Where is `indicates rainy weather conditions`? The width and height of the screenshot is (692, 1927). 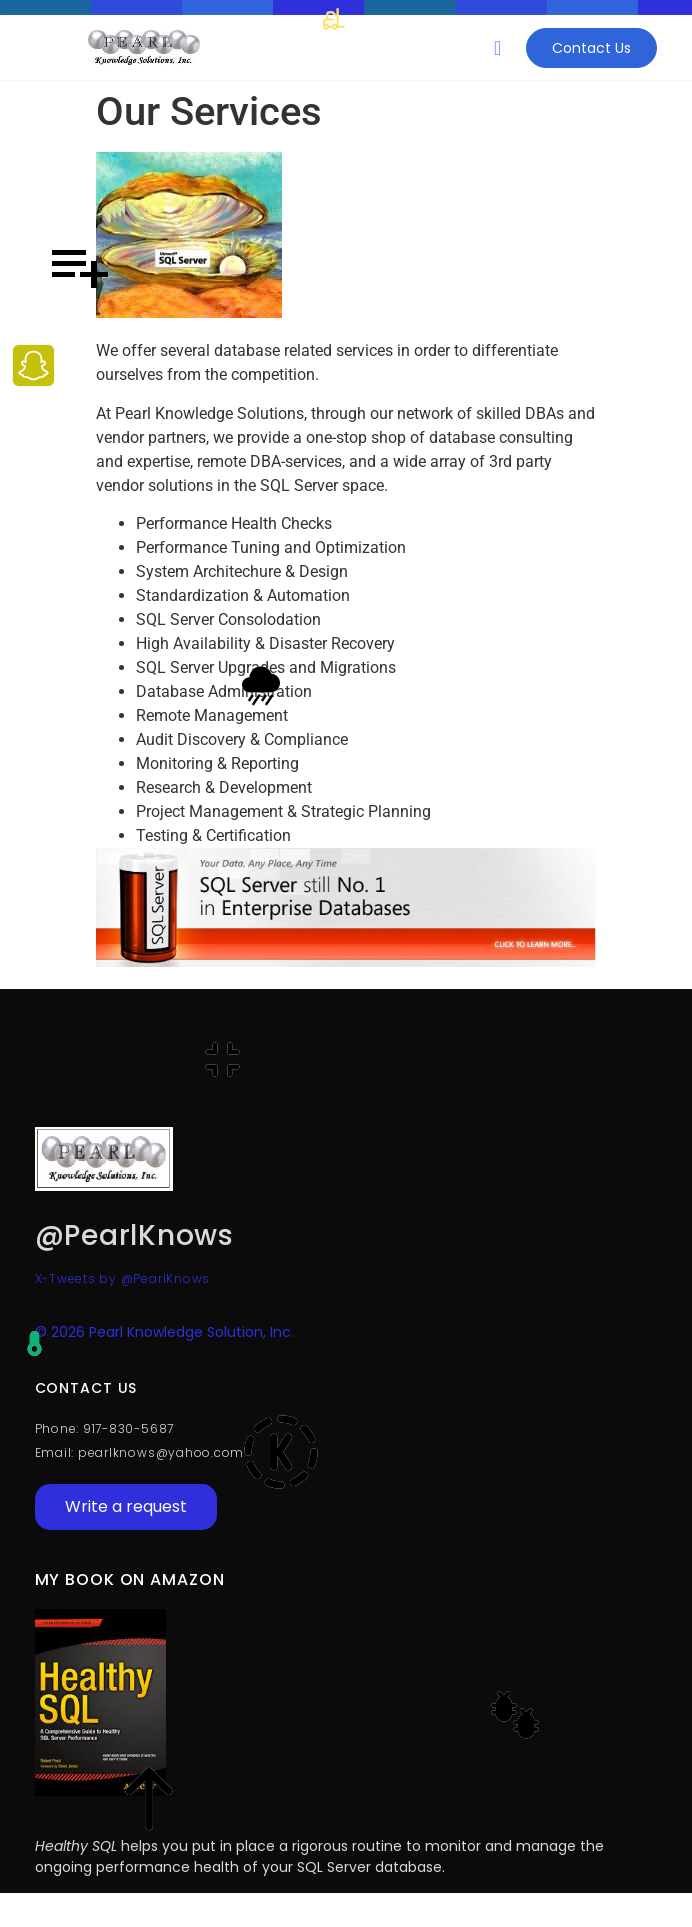
indicates rainy weather conditions is located at coordinates (261, 686).